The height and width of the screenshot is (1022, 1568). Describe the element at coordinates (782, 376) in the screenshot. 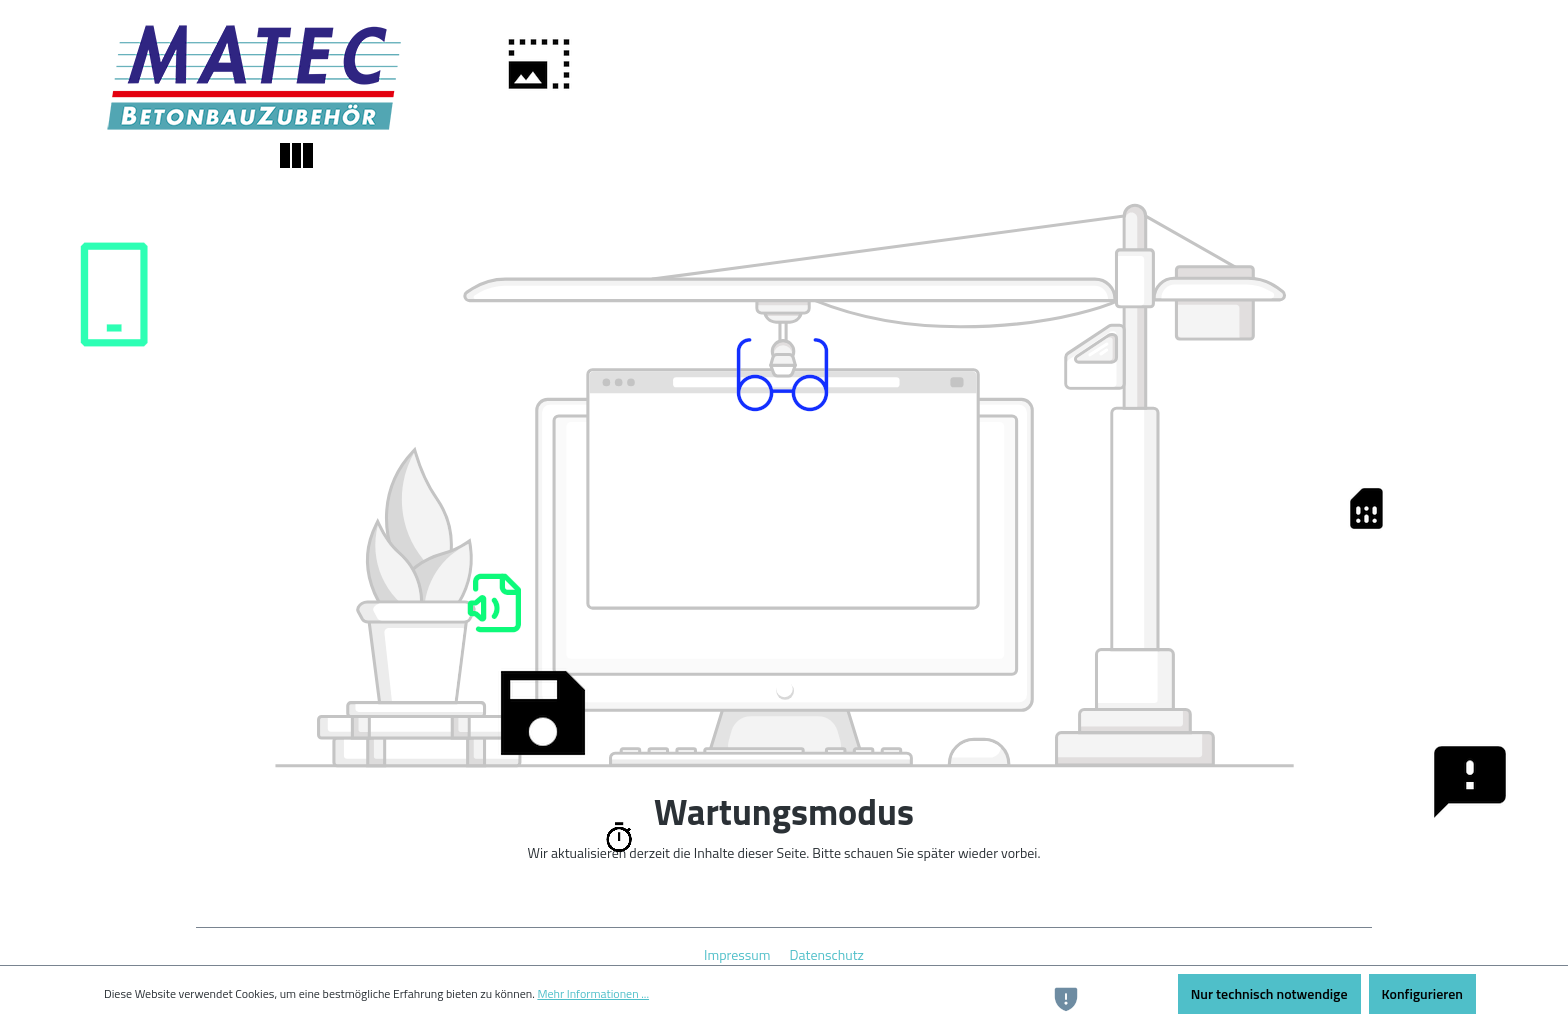

I see `access reading mode or reader view` at that location.